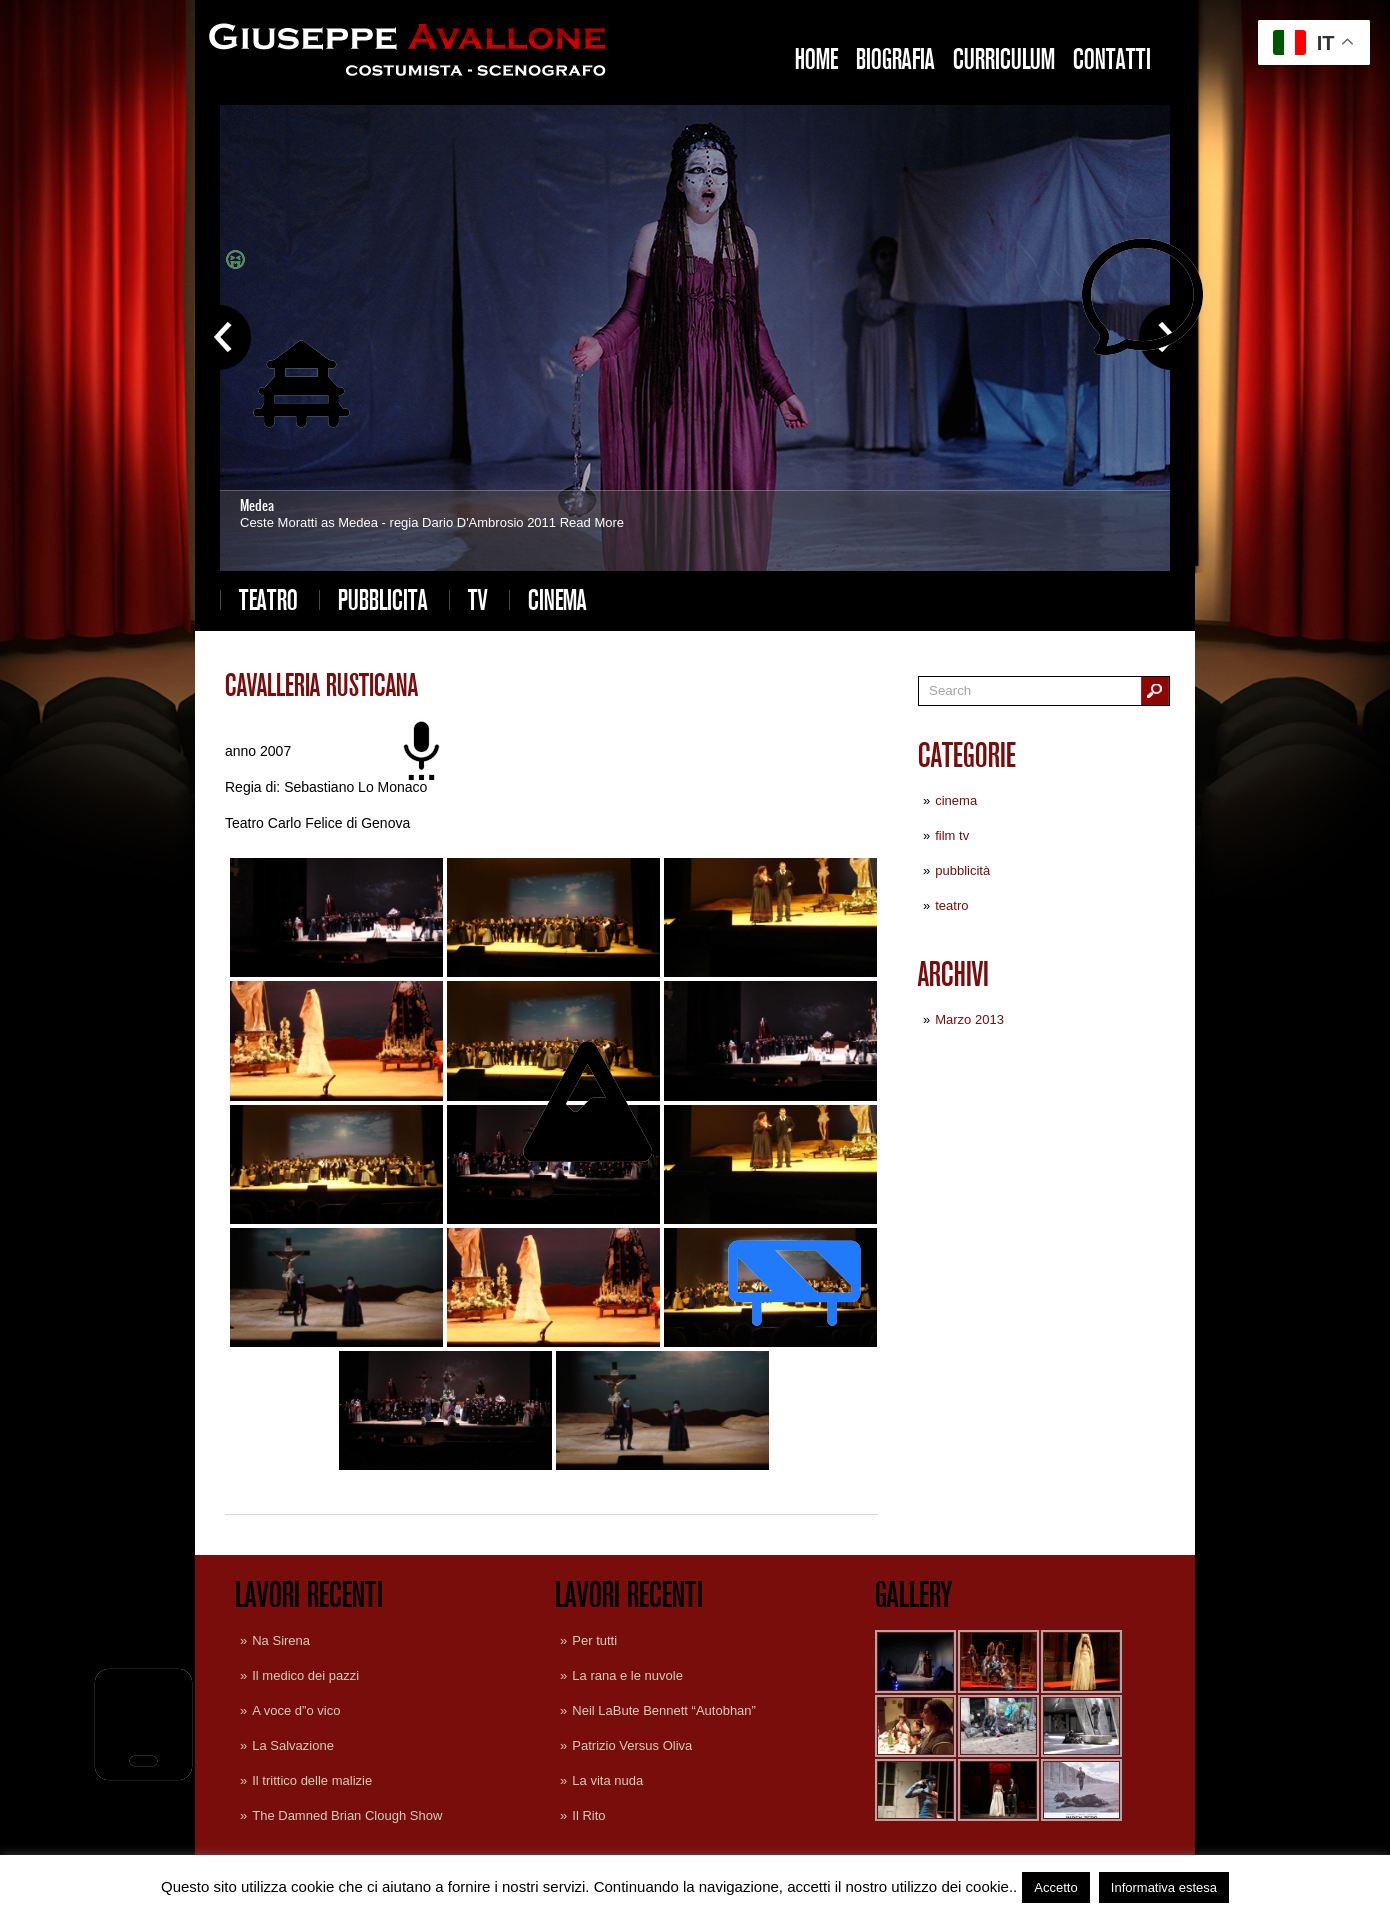 The width and height of the screenshot is (1390, 1915). What do you see at coordinates (235, 259) in the screenshot?
I see `insert a silly or playful emoji reaction` at bounding box center [235, 259].